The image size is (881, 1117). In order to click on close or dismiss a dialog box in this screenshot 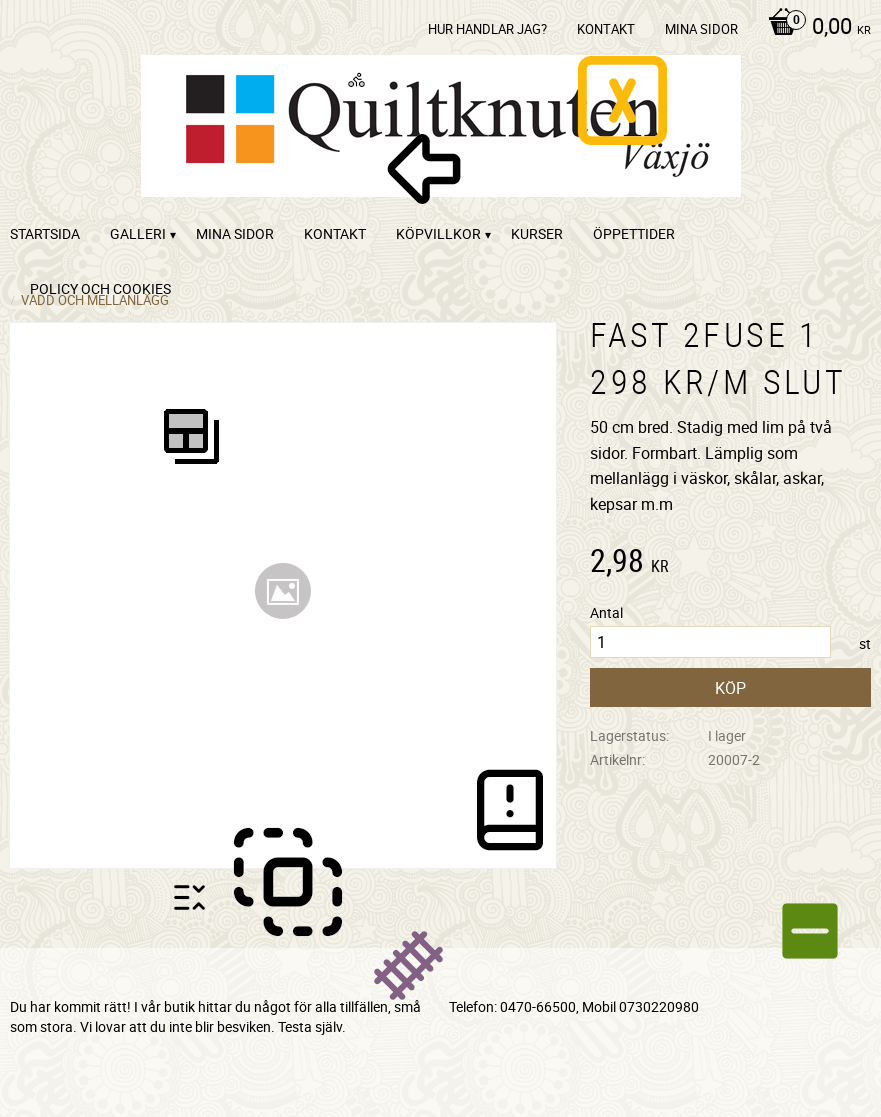, I will do `click(622, 100)`.